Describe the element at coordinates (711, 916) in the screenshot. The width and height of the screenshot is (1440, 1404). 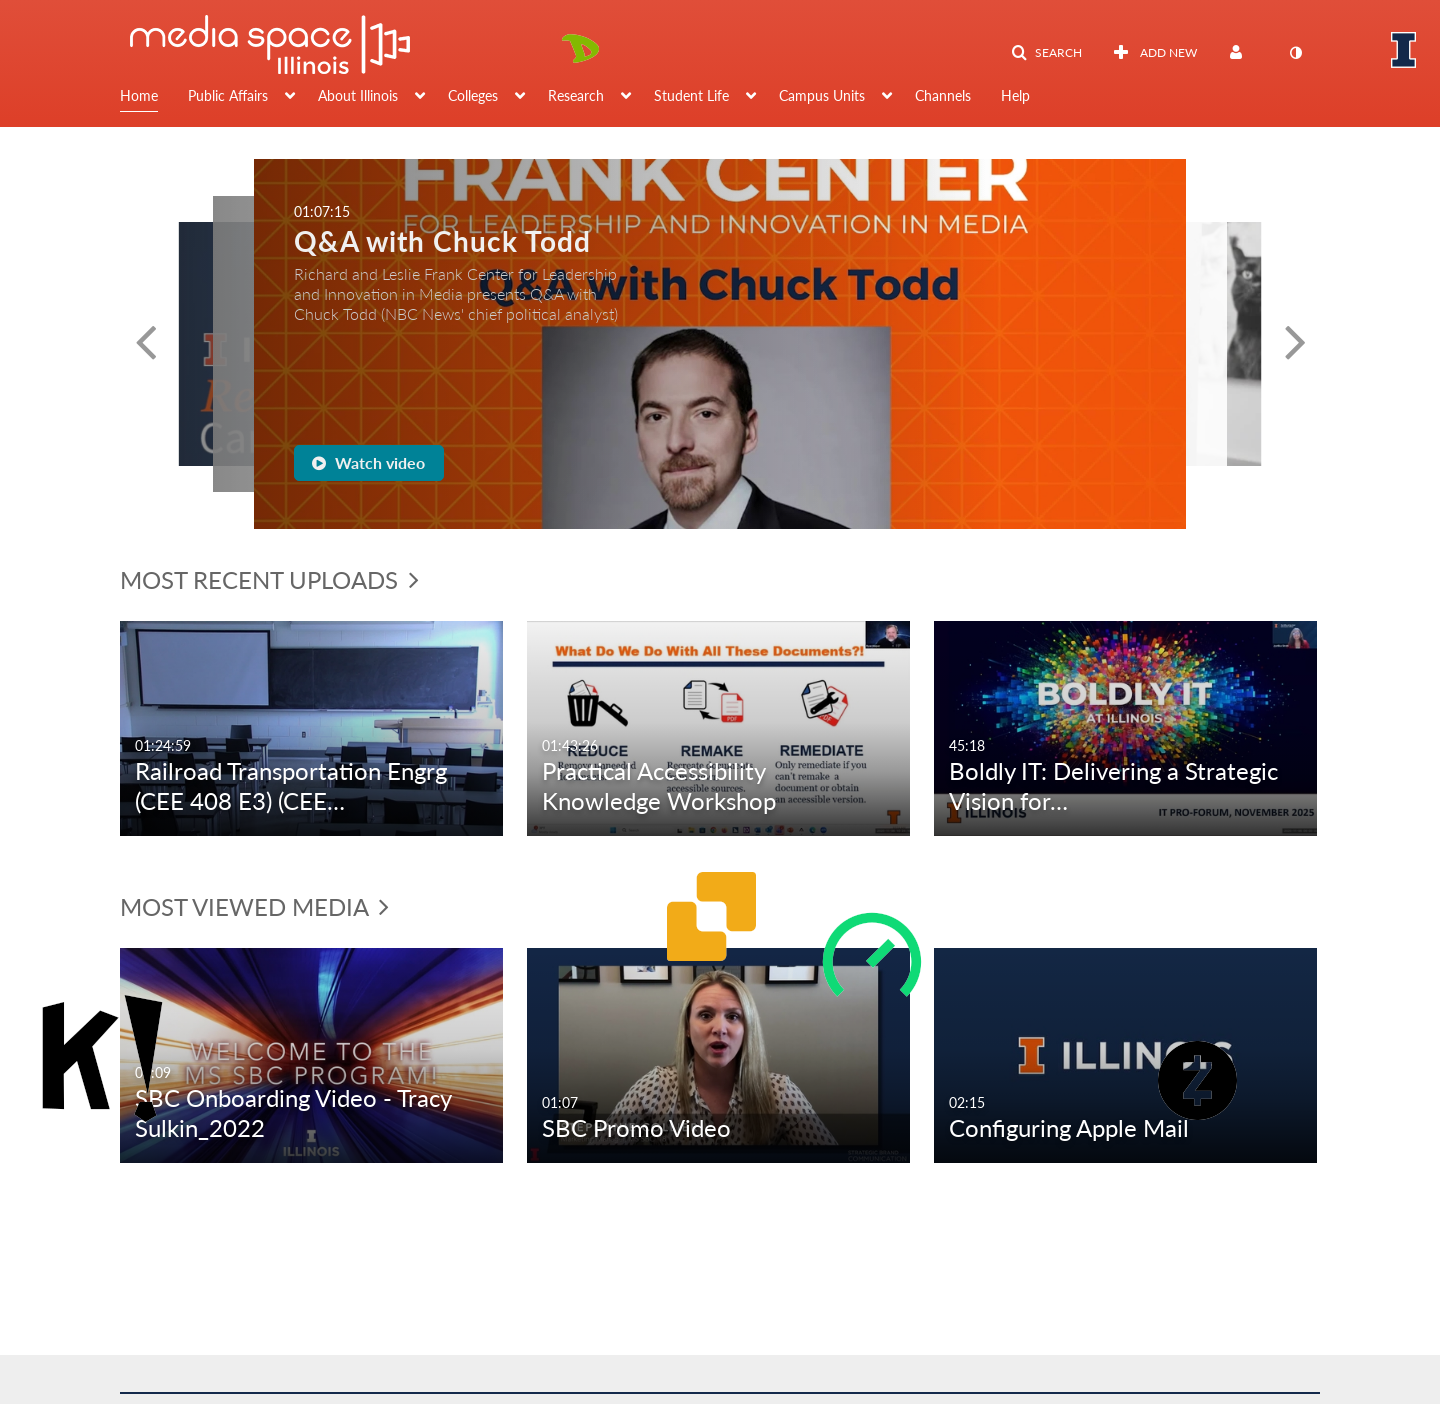
I see `SendGrid email delivery service logo` at that location.